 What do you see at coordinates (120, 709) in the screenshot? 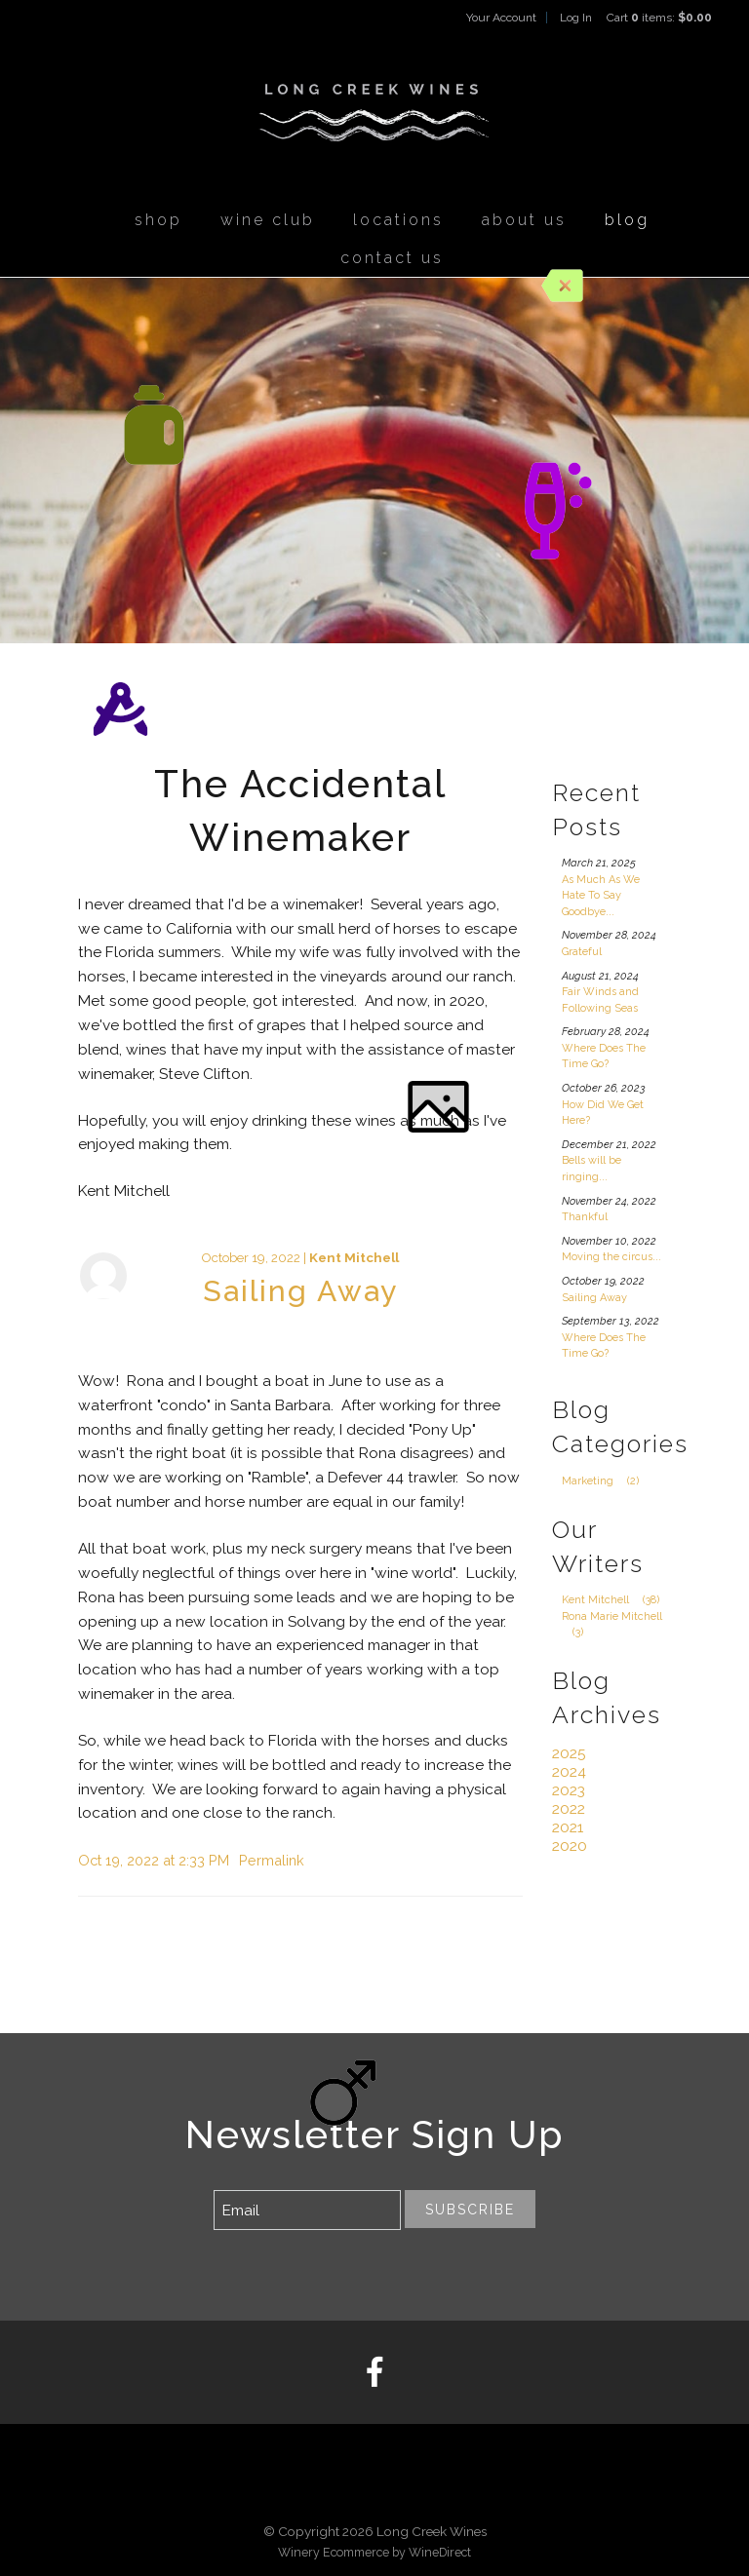
I see `access drawing or drafting tools` at bounding box center [120, 709].